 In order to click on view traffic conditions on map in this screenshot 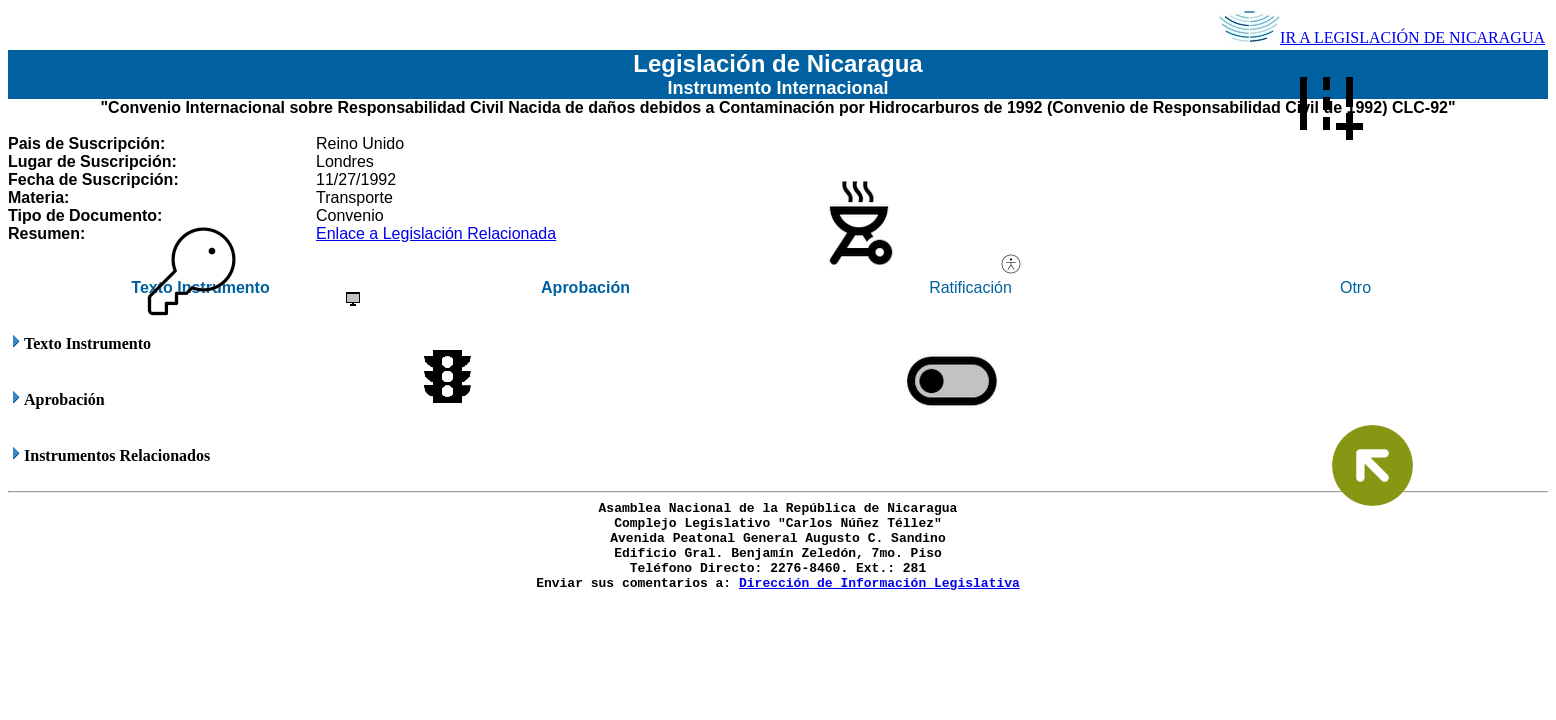, I will do `click(447, 376)`.